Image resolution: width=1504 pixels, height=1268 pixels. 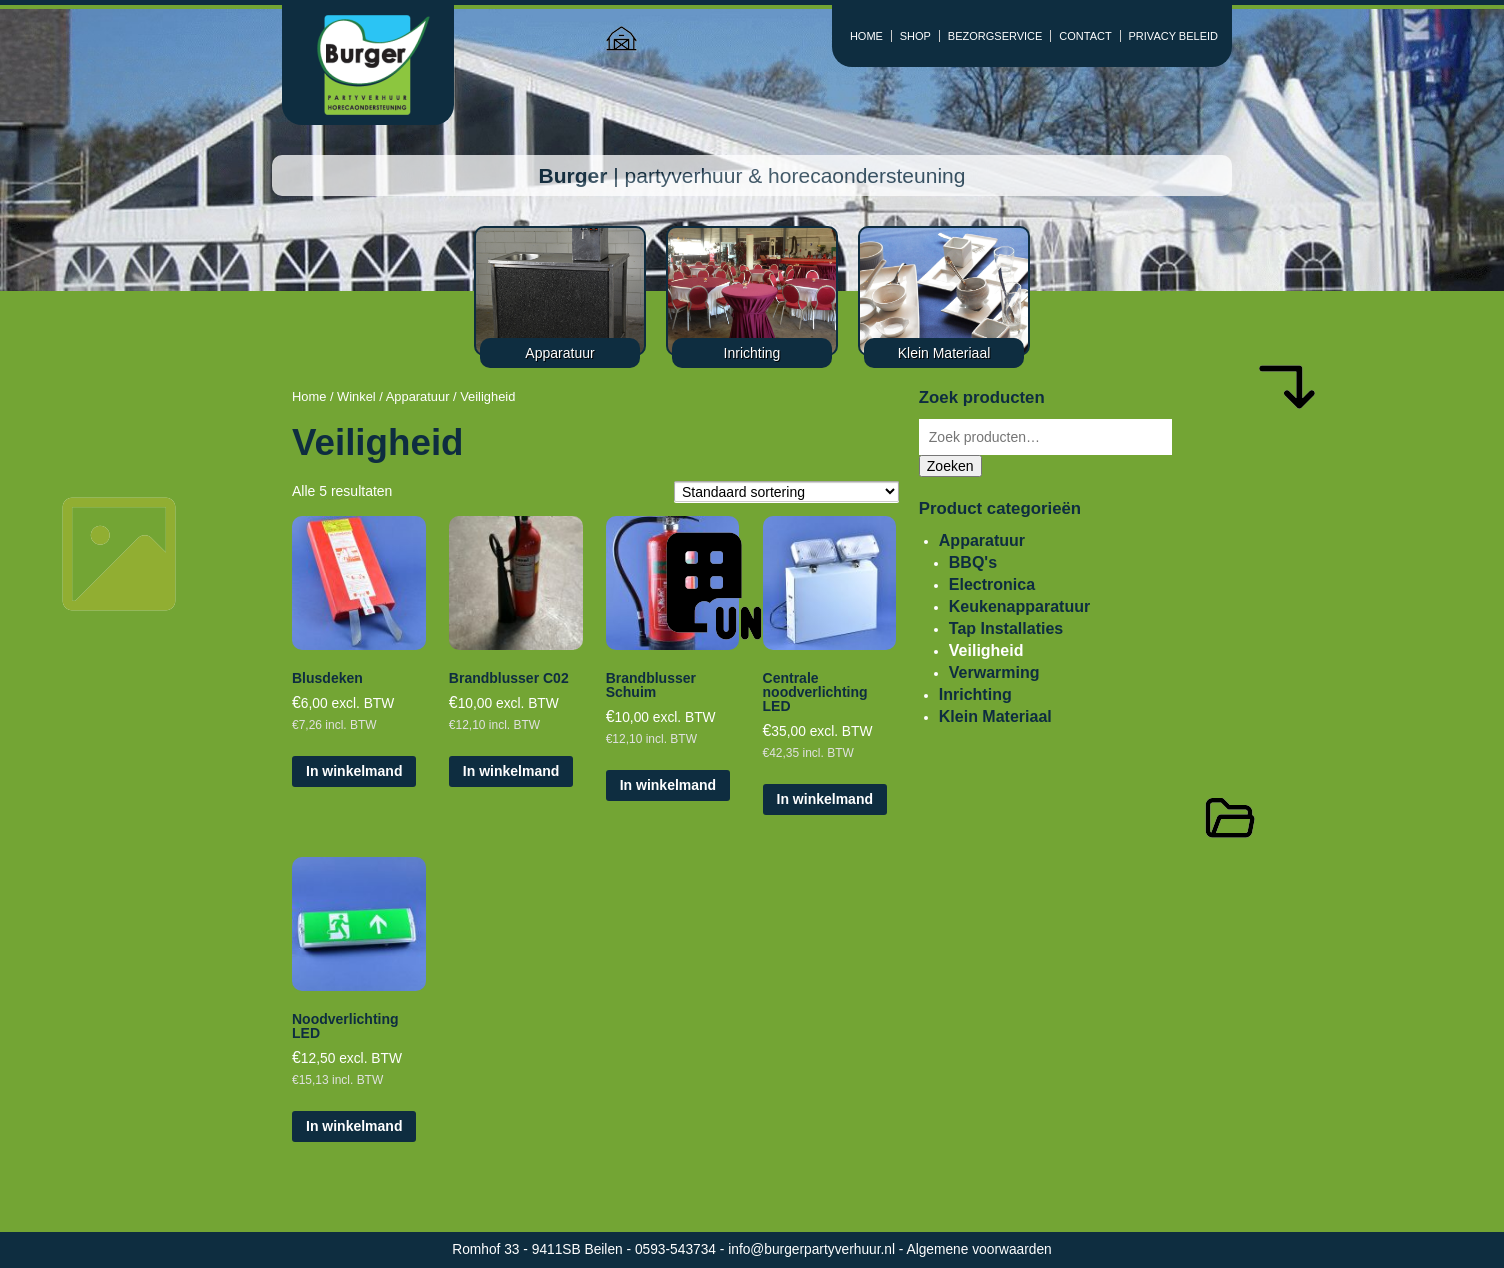 What do you see at coordinates (119, 554) in the screenshot?
I see `view image or photo` at bounding box center [119, 554].